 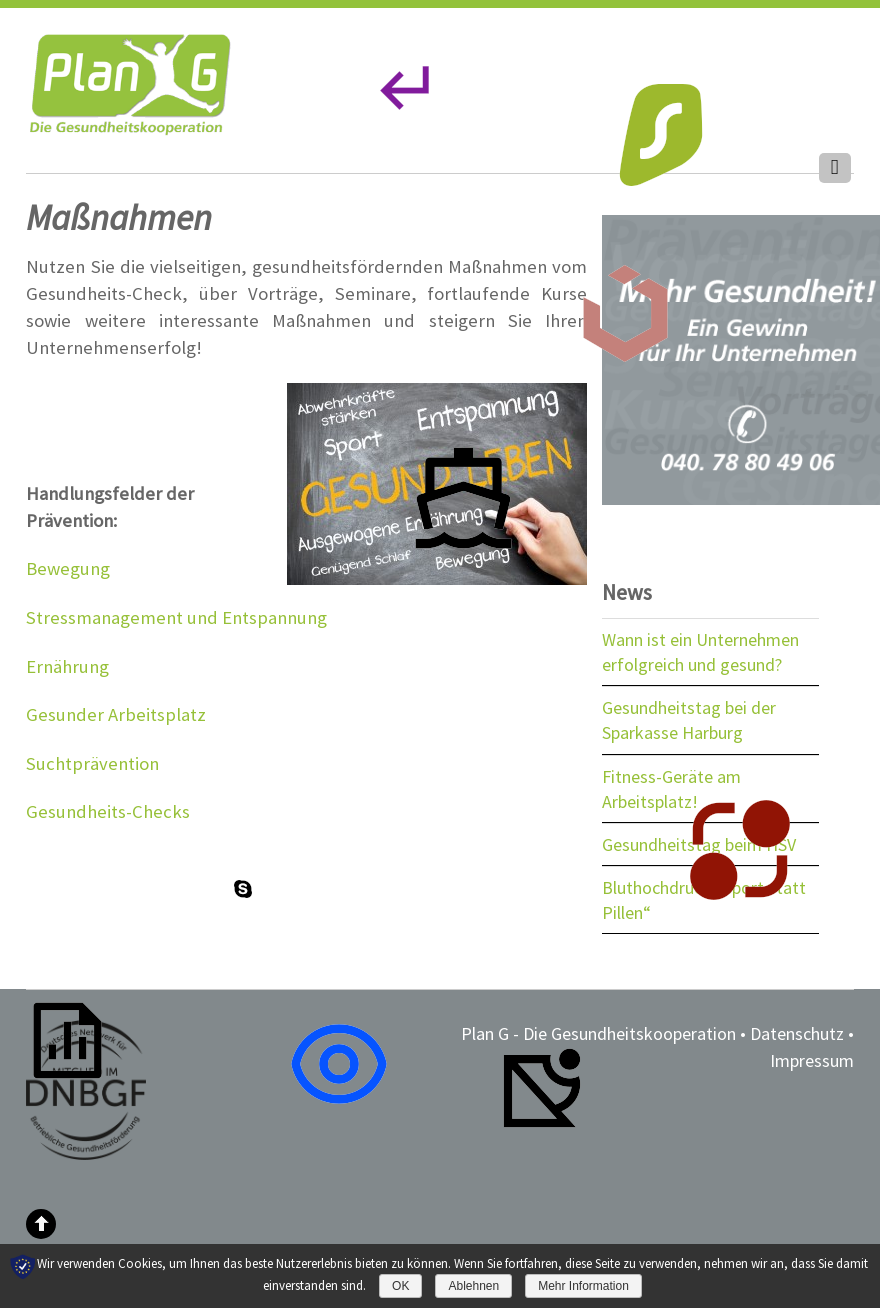 What do you see at coordinates (625, 313) in the screenshot?
I see `UIkit framework logo` at bounding box center [625, 313].